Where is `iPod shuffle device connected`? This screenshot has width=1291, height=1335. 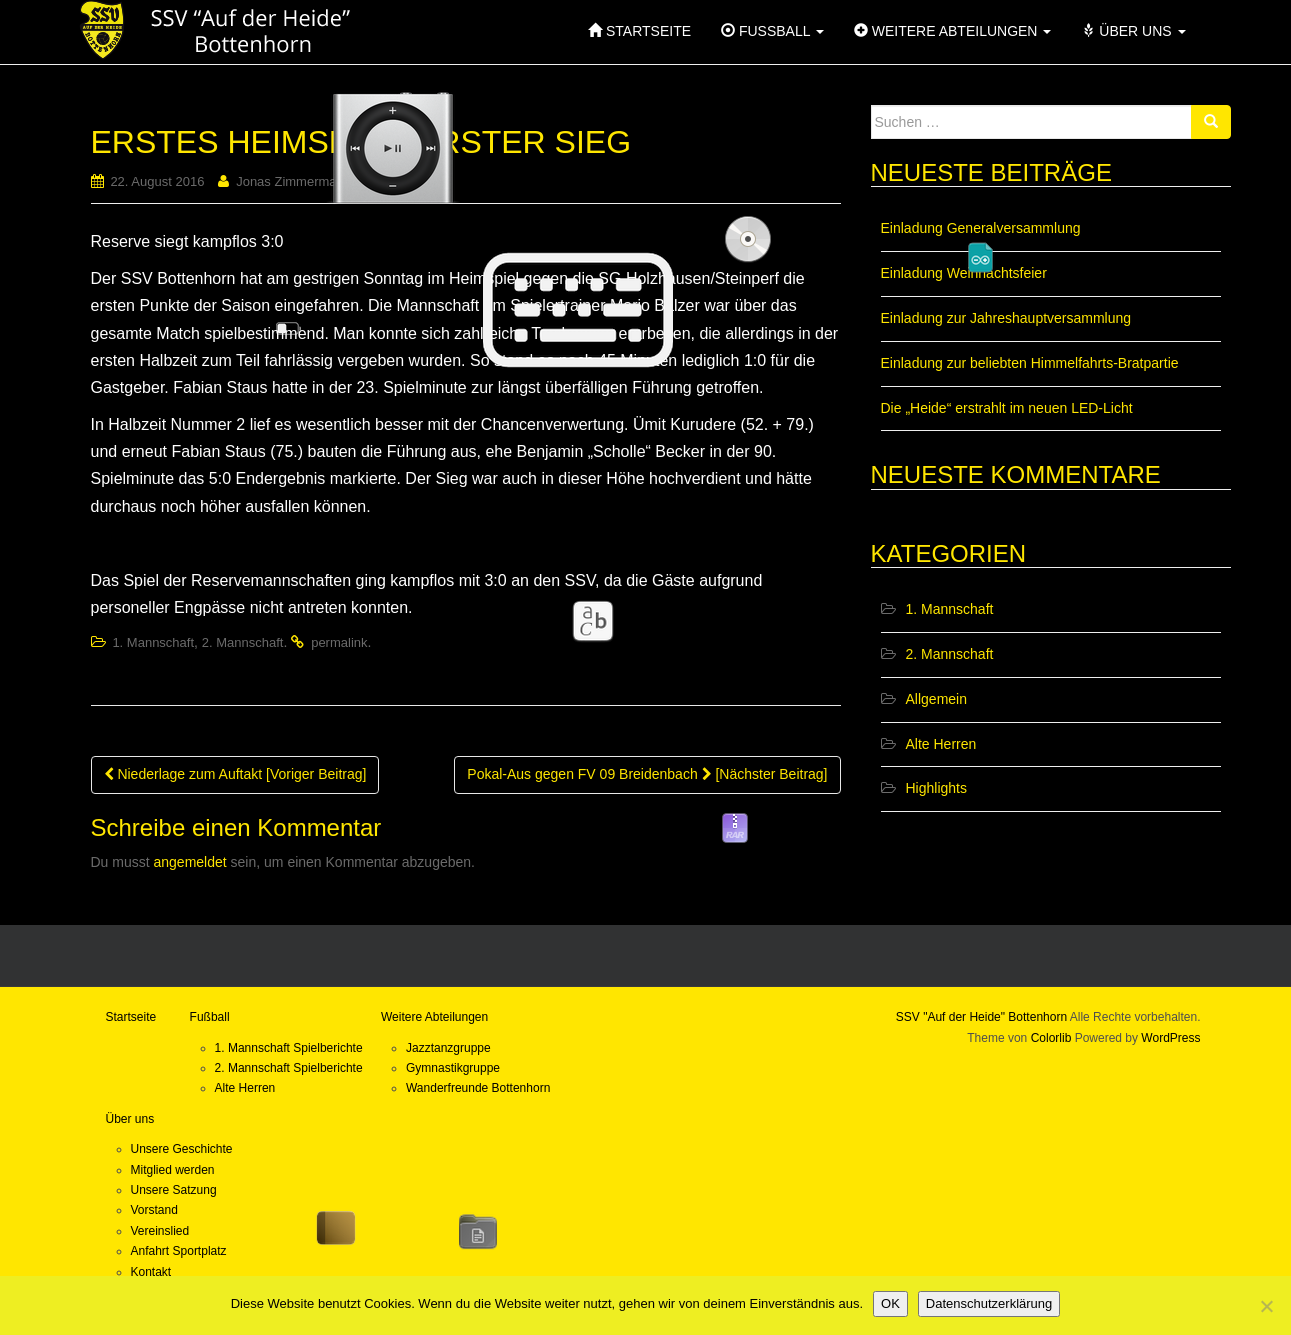 iPod shuffle device connected is located at coordinates (393, 148).